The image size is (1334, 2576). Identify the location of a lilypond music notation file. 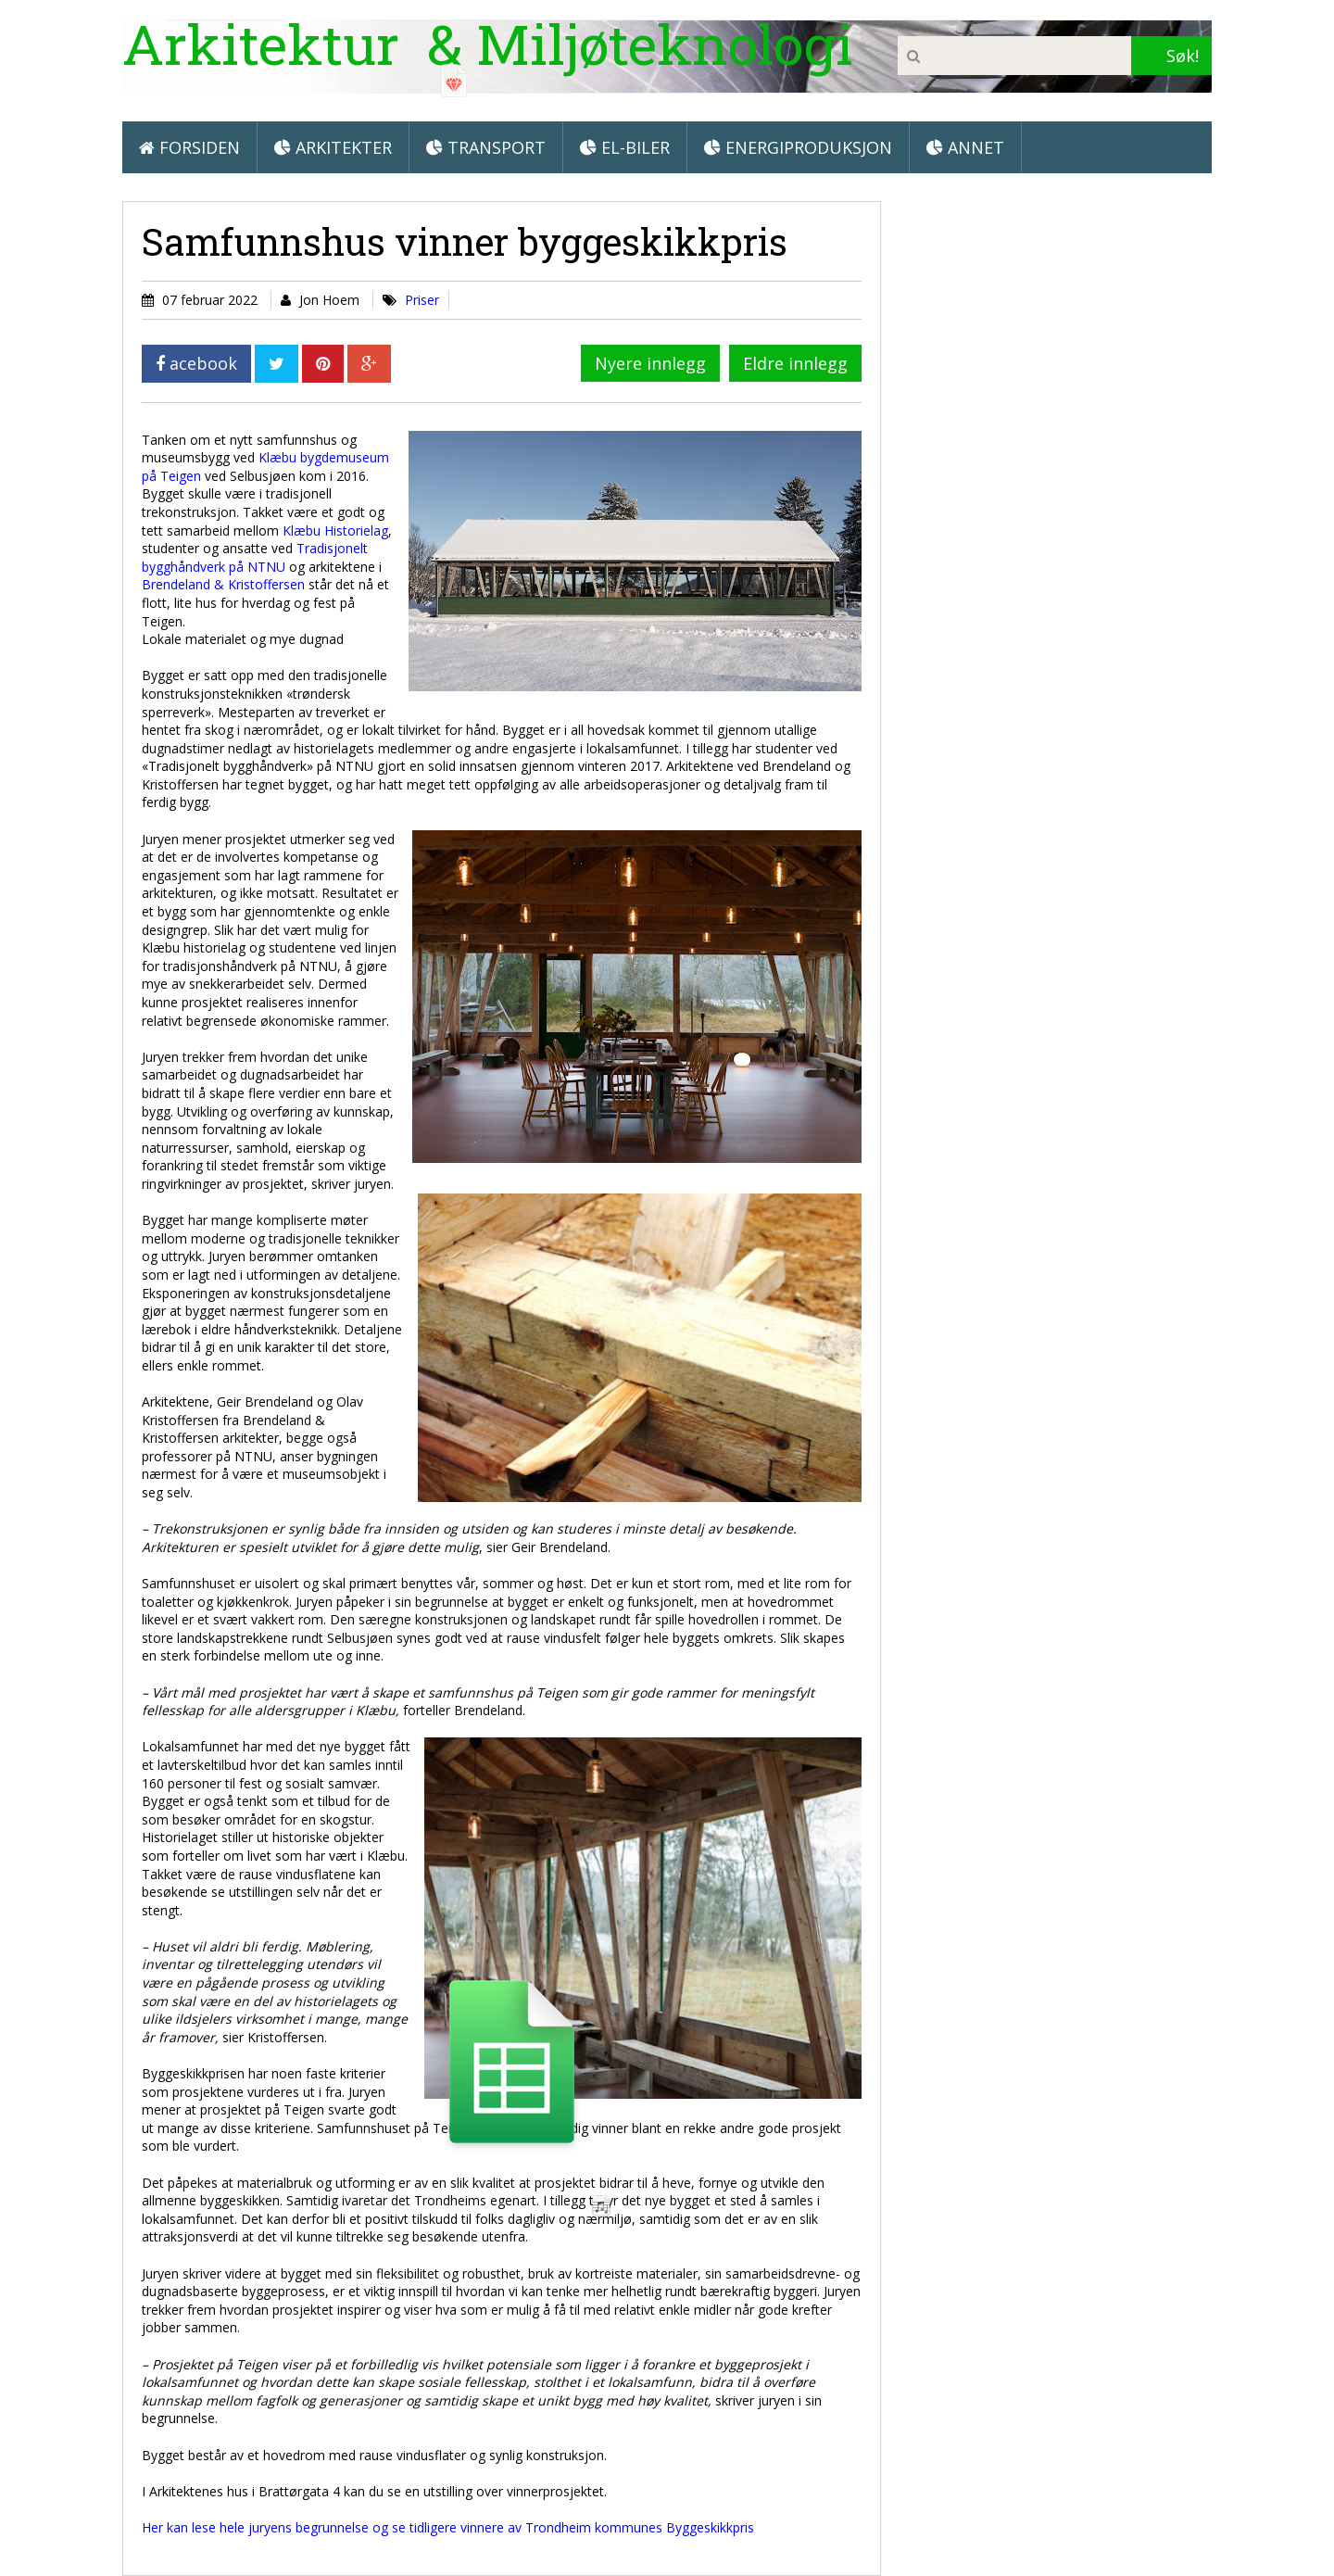
(601, 2205).